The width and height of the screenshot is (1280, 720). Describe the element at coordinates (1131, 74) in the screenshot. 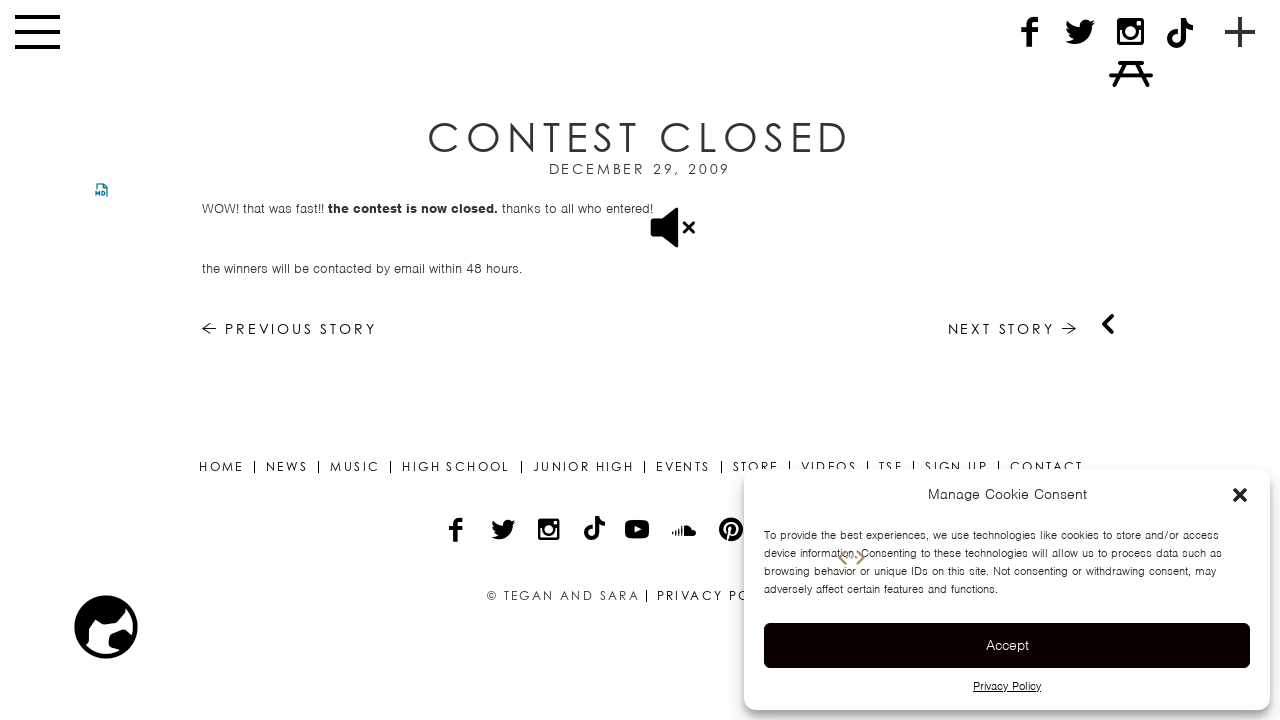

I see `find nearby picnic areas` at that location.